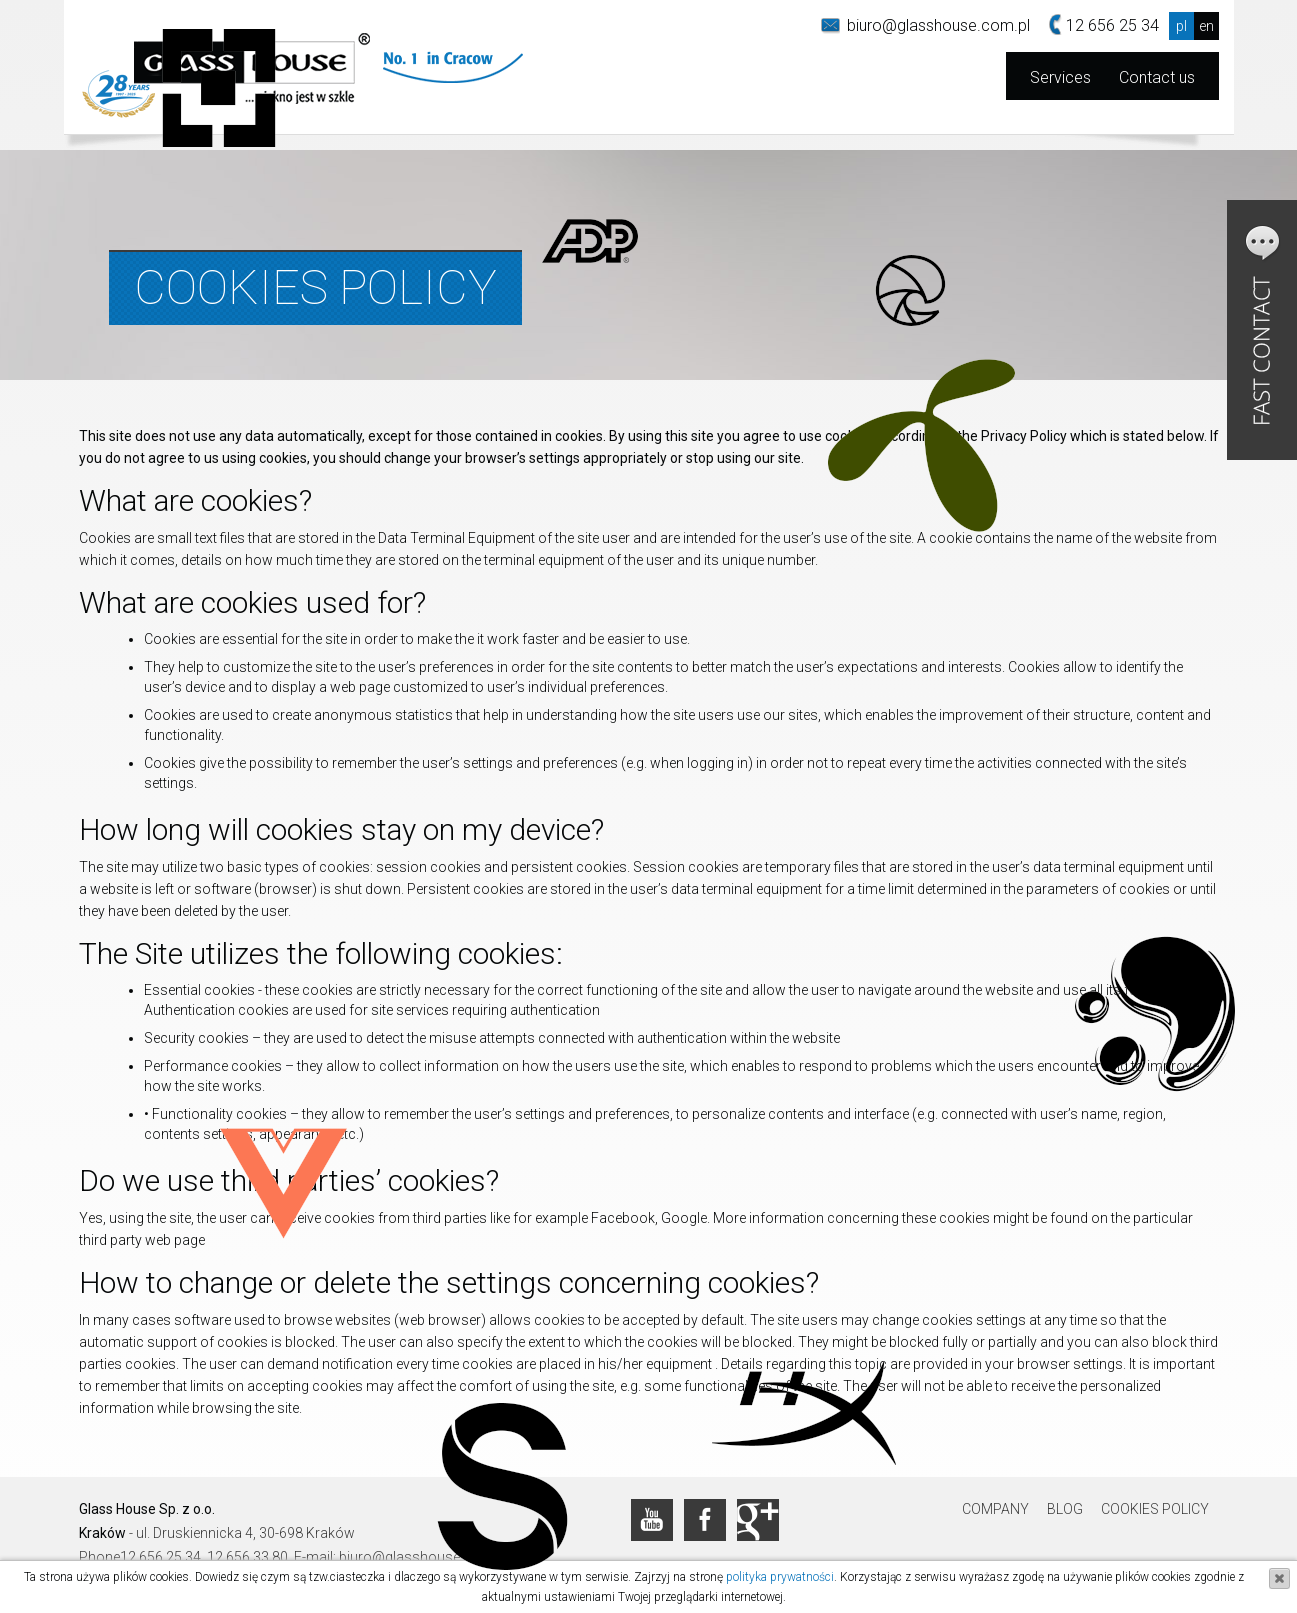 The width and height of the screenshot is (1297, 1613). What do you see at coordinates (910, 290) in the screenshot?
I see `open the Breaker podcast app` at bounding box center [910, 290].